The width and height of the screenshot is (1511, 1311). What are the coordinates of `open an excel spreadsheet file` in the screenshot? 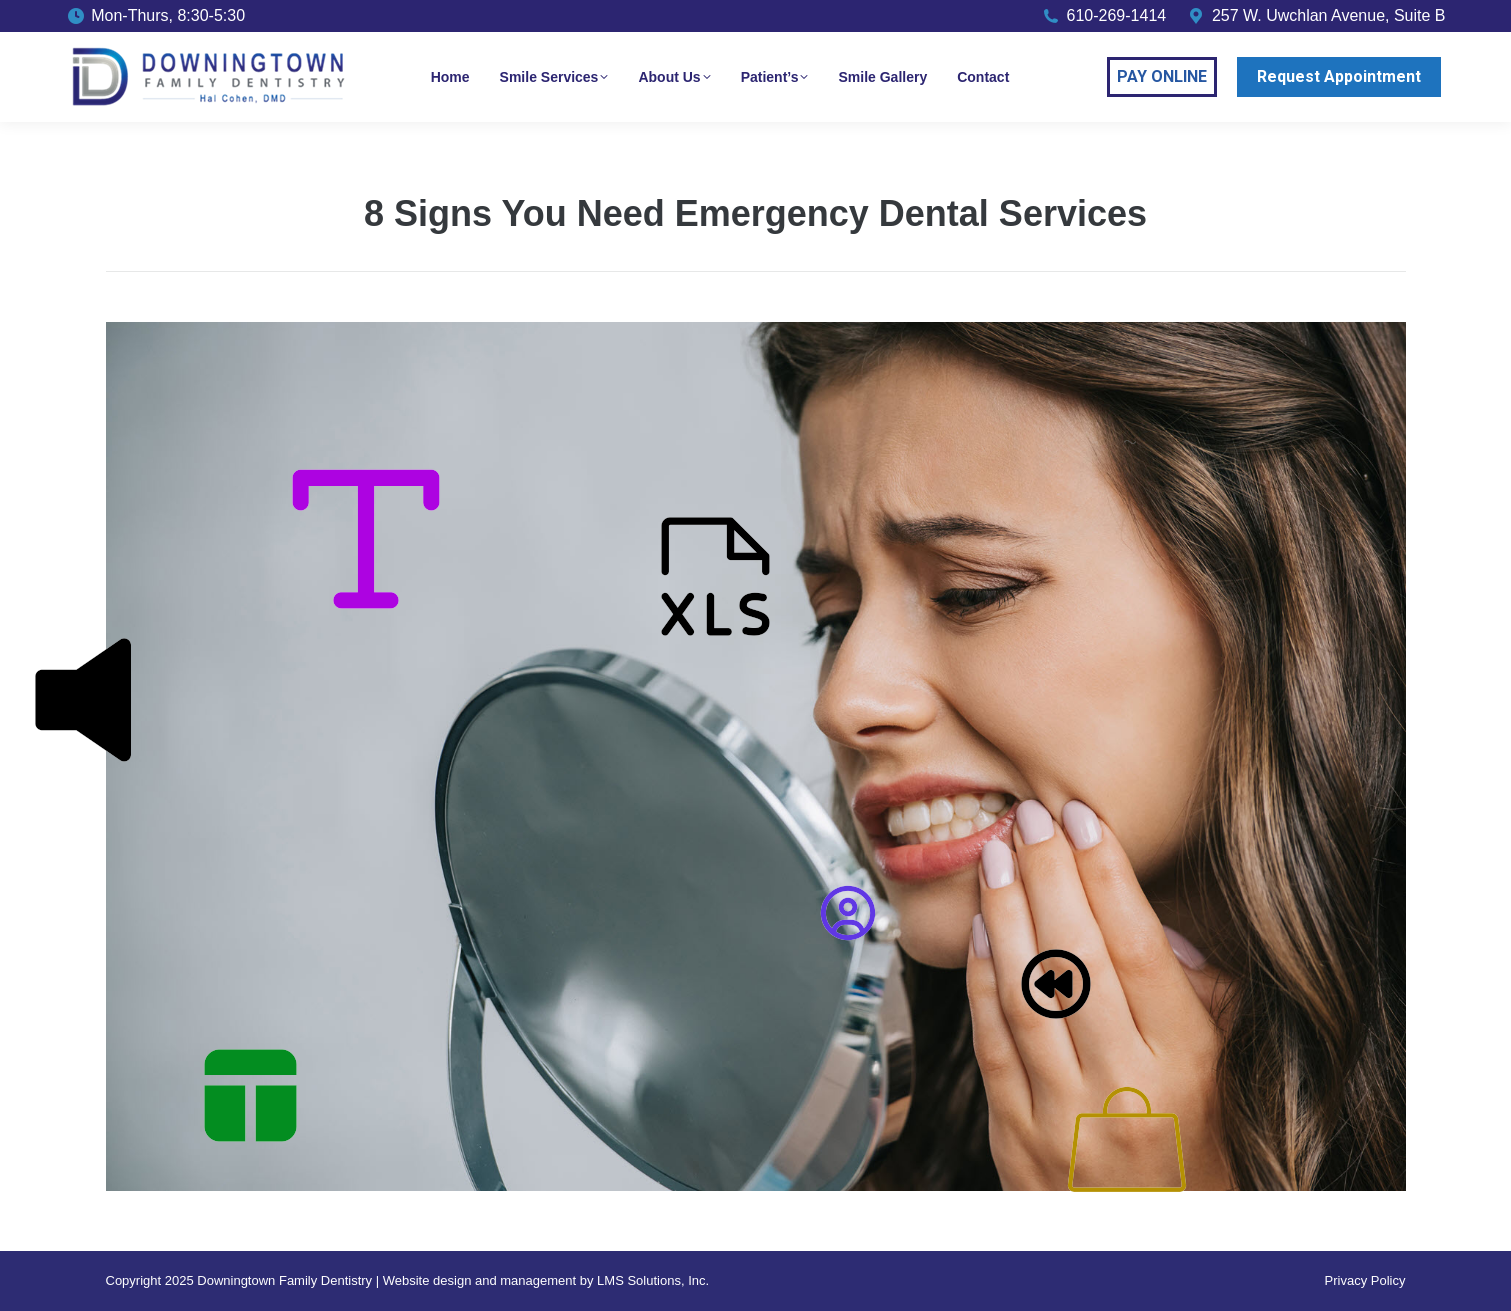 It's located at (715, 581).